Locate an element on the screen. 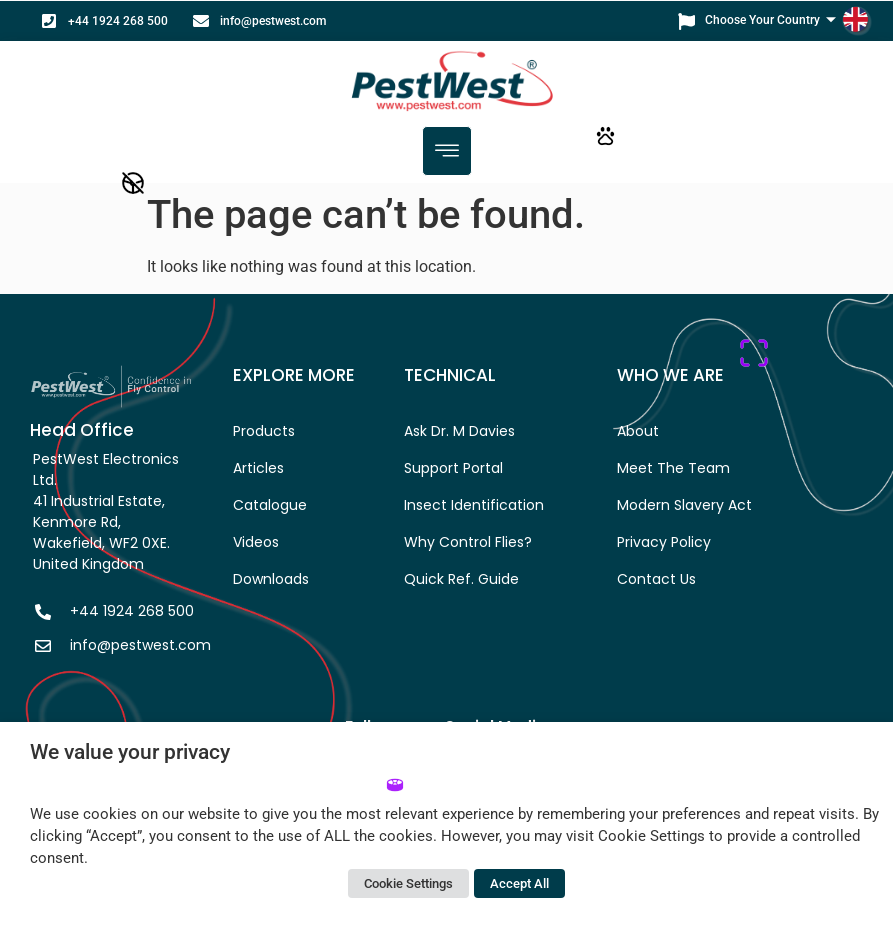 The image size is (893, 928). access steel drum or percussion sounds is located at coordinates (395, 785).